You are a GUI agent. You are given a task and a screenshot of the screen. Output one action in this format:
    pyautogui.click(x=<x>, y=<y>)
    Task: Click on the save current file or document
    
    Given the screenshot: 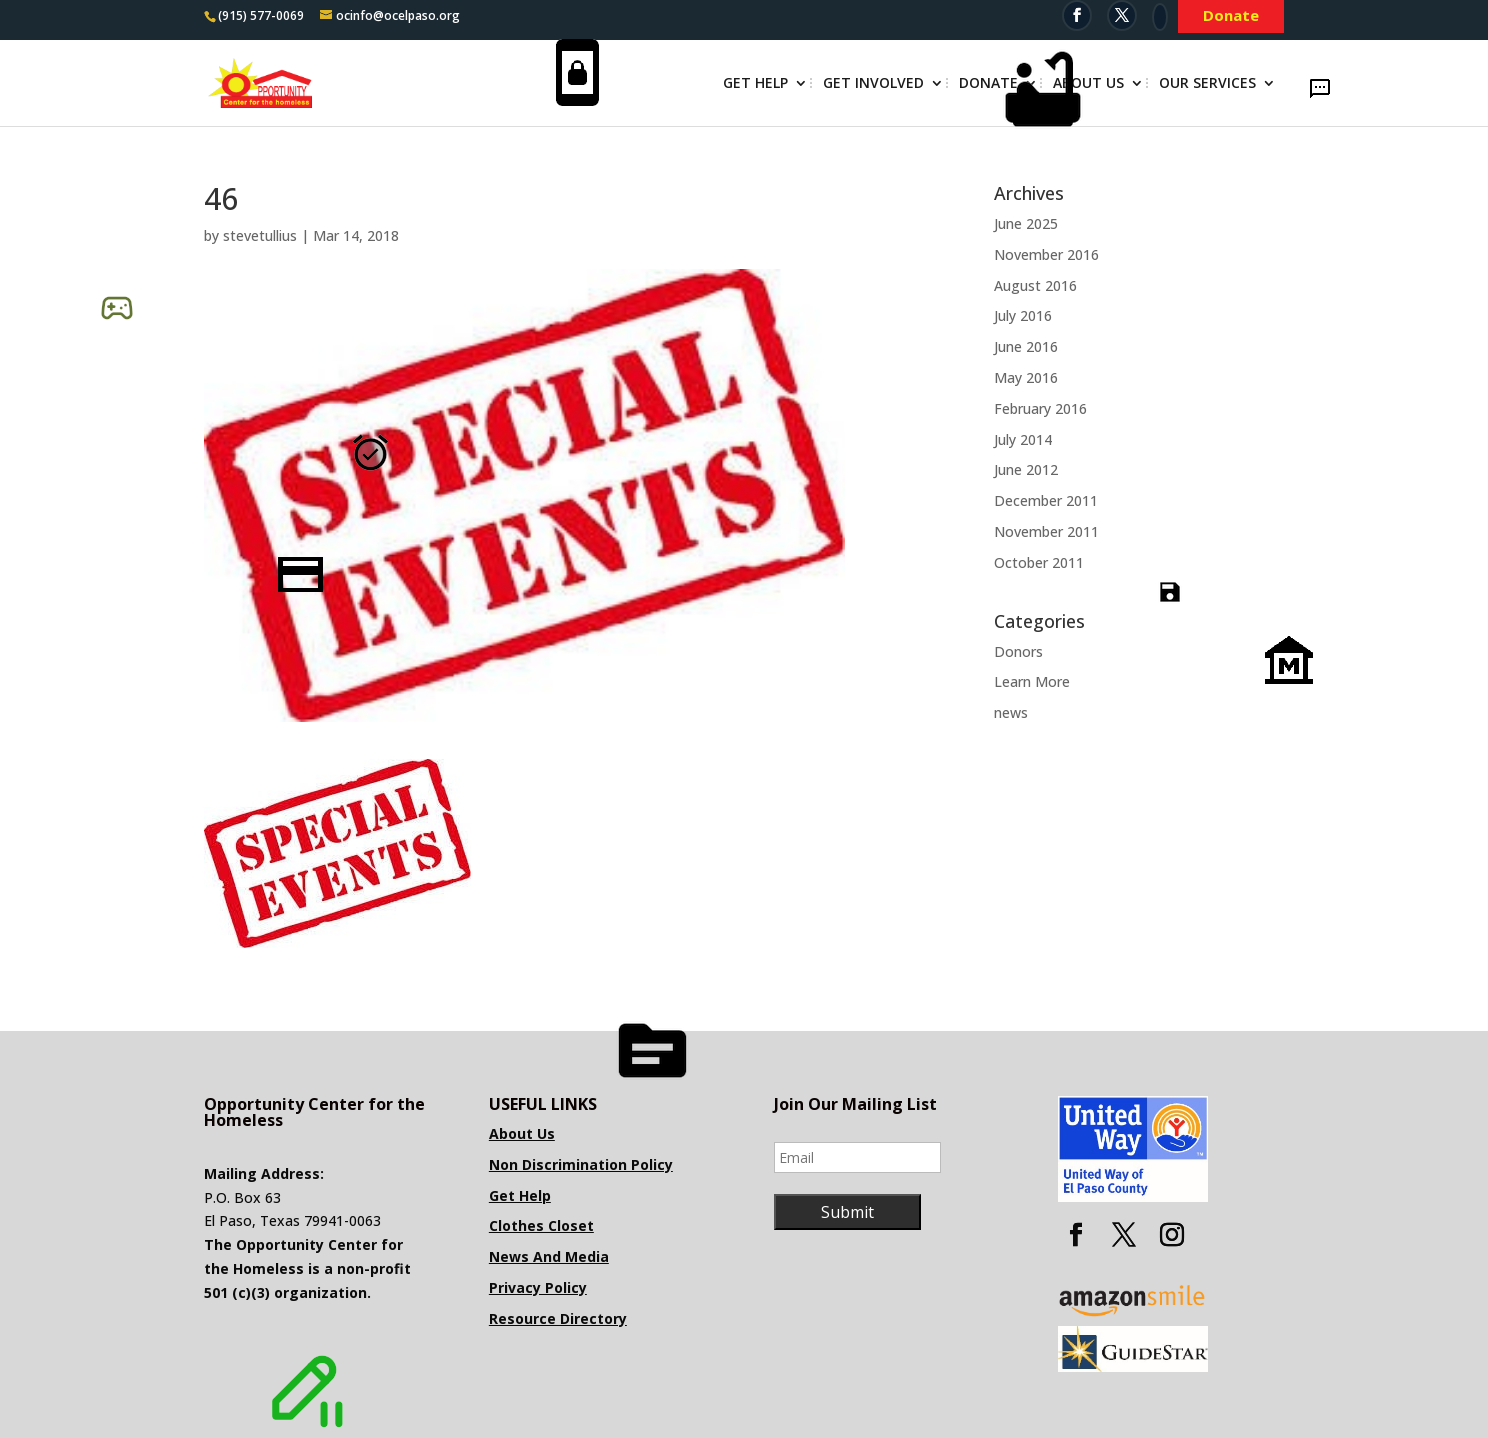 What is the action you would take?
    pyautogui.click(x=1170, y=592)
    